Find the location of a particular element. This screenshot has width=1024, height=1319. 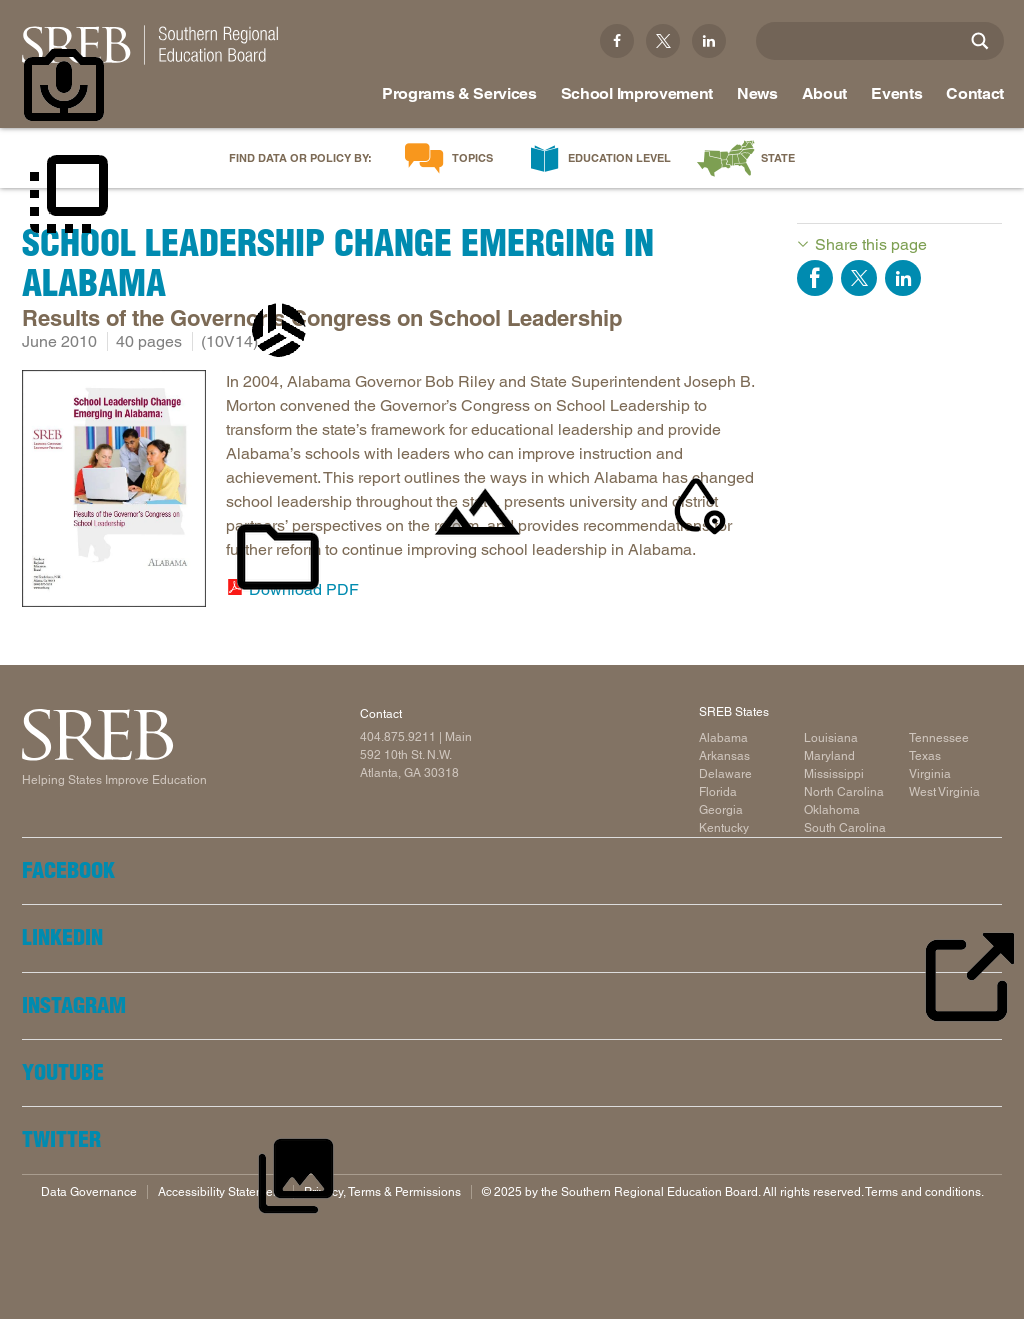

access a folder to view its contents is located at coordinates (278, 557).